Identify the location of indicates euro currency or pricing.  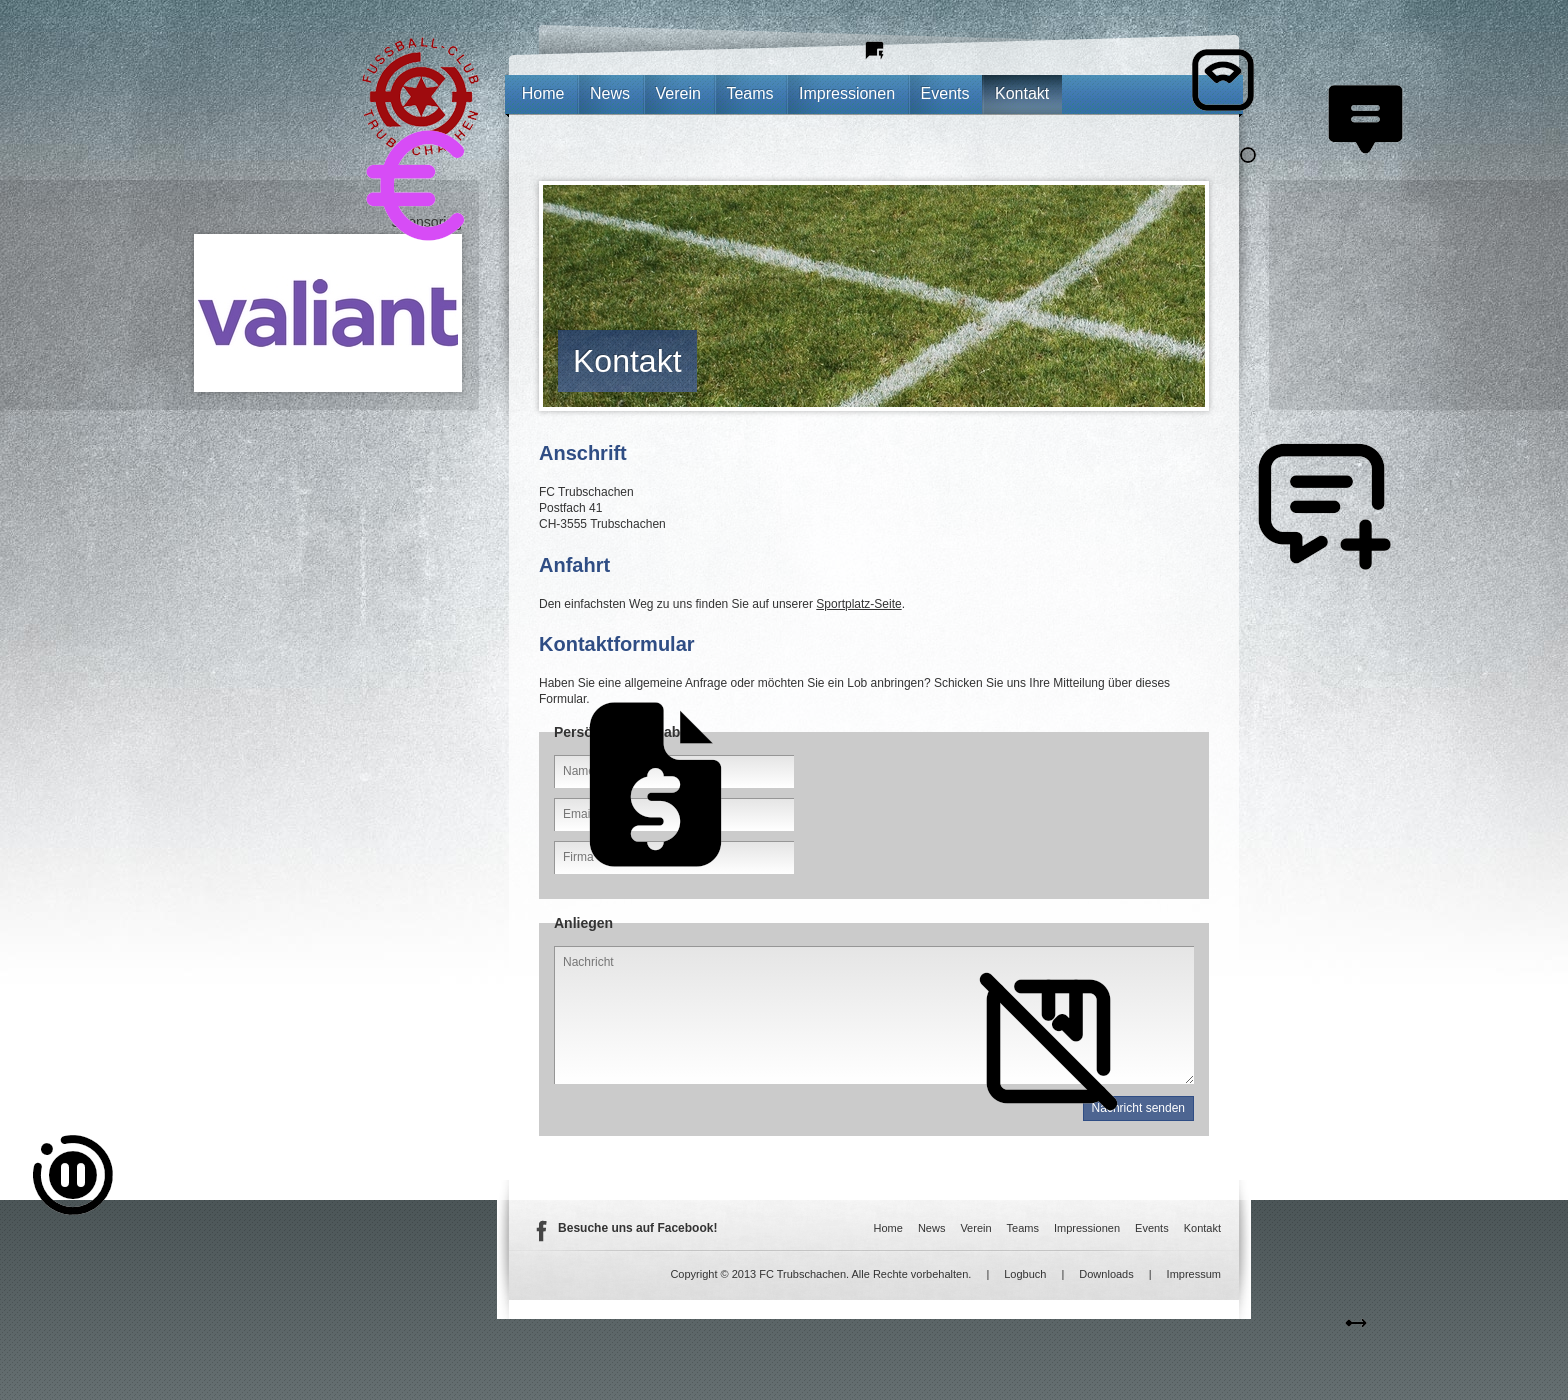
(421, 185).